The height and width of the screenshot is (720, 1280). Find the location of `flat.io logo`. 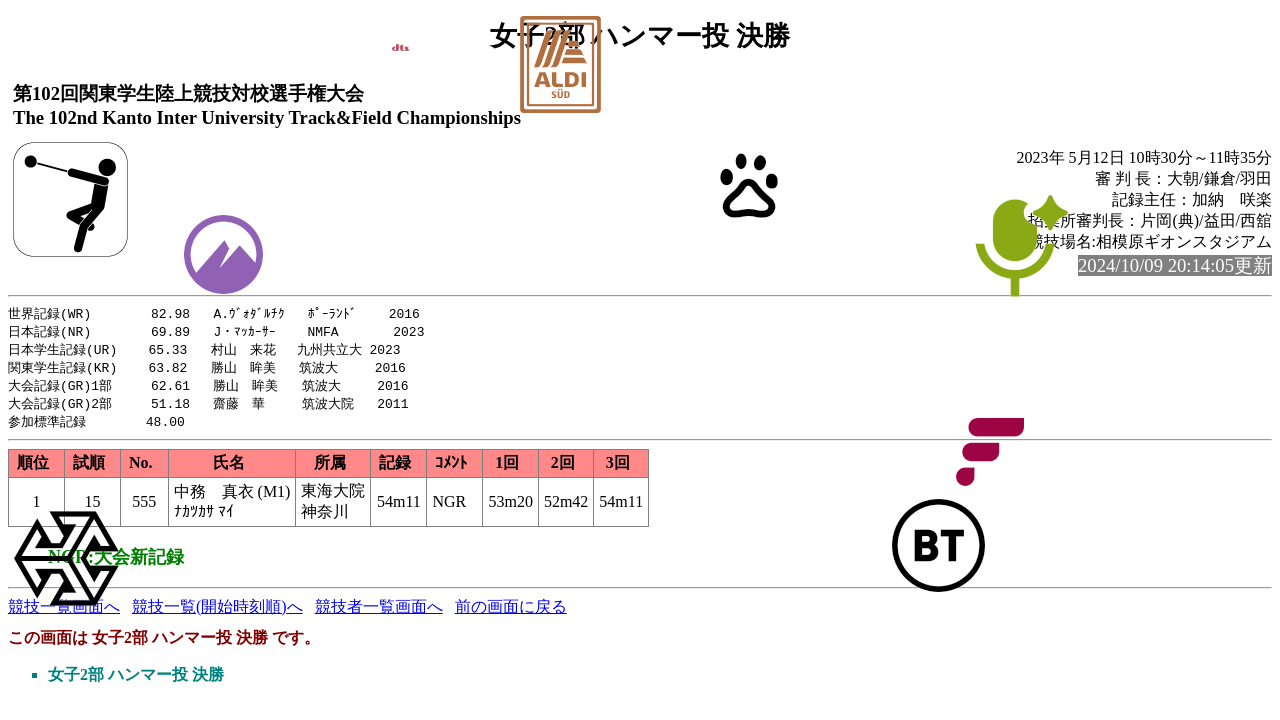

flat.io logo is located at coordinates (990, 452).